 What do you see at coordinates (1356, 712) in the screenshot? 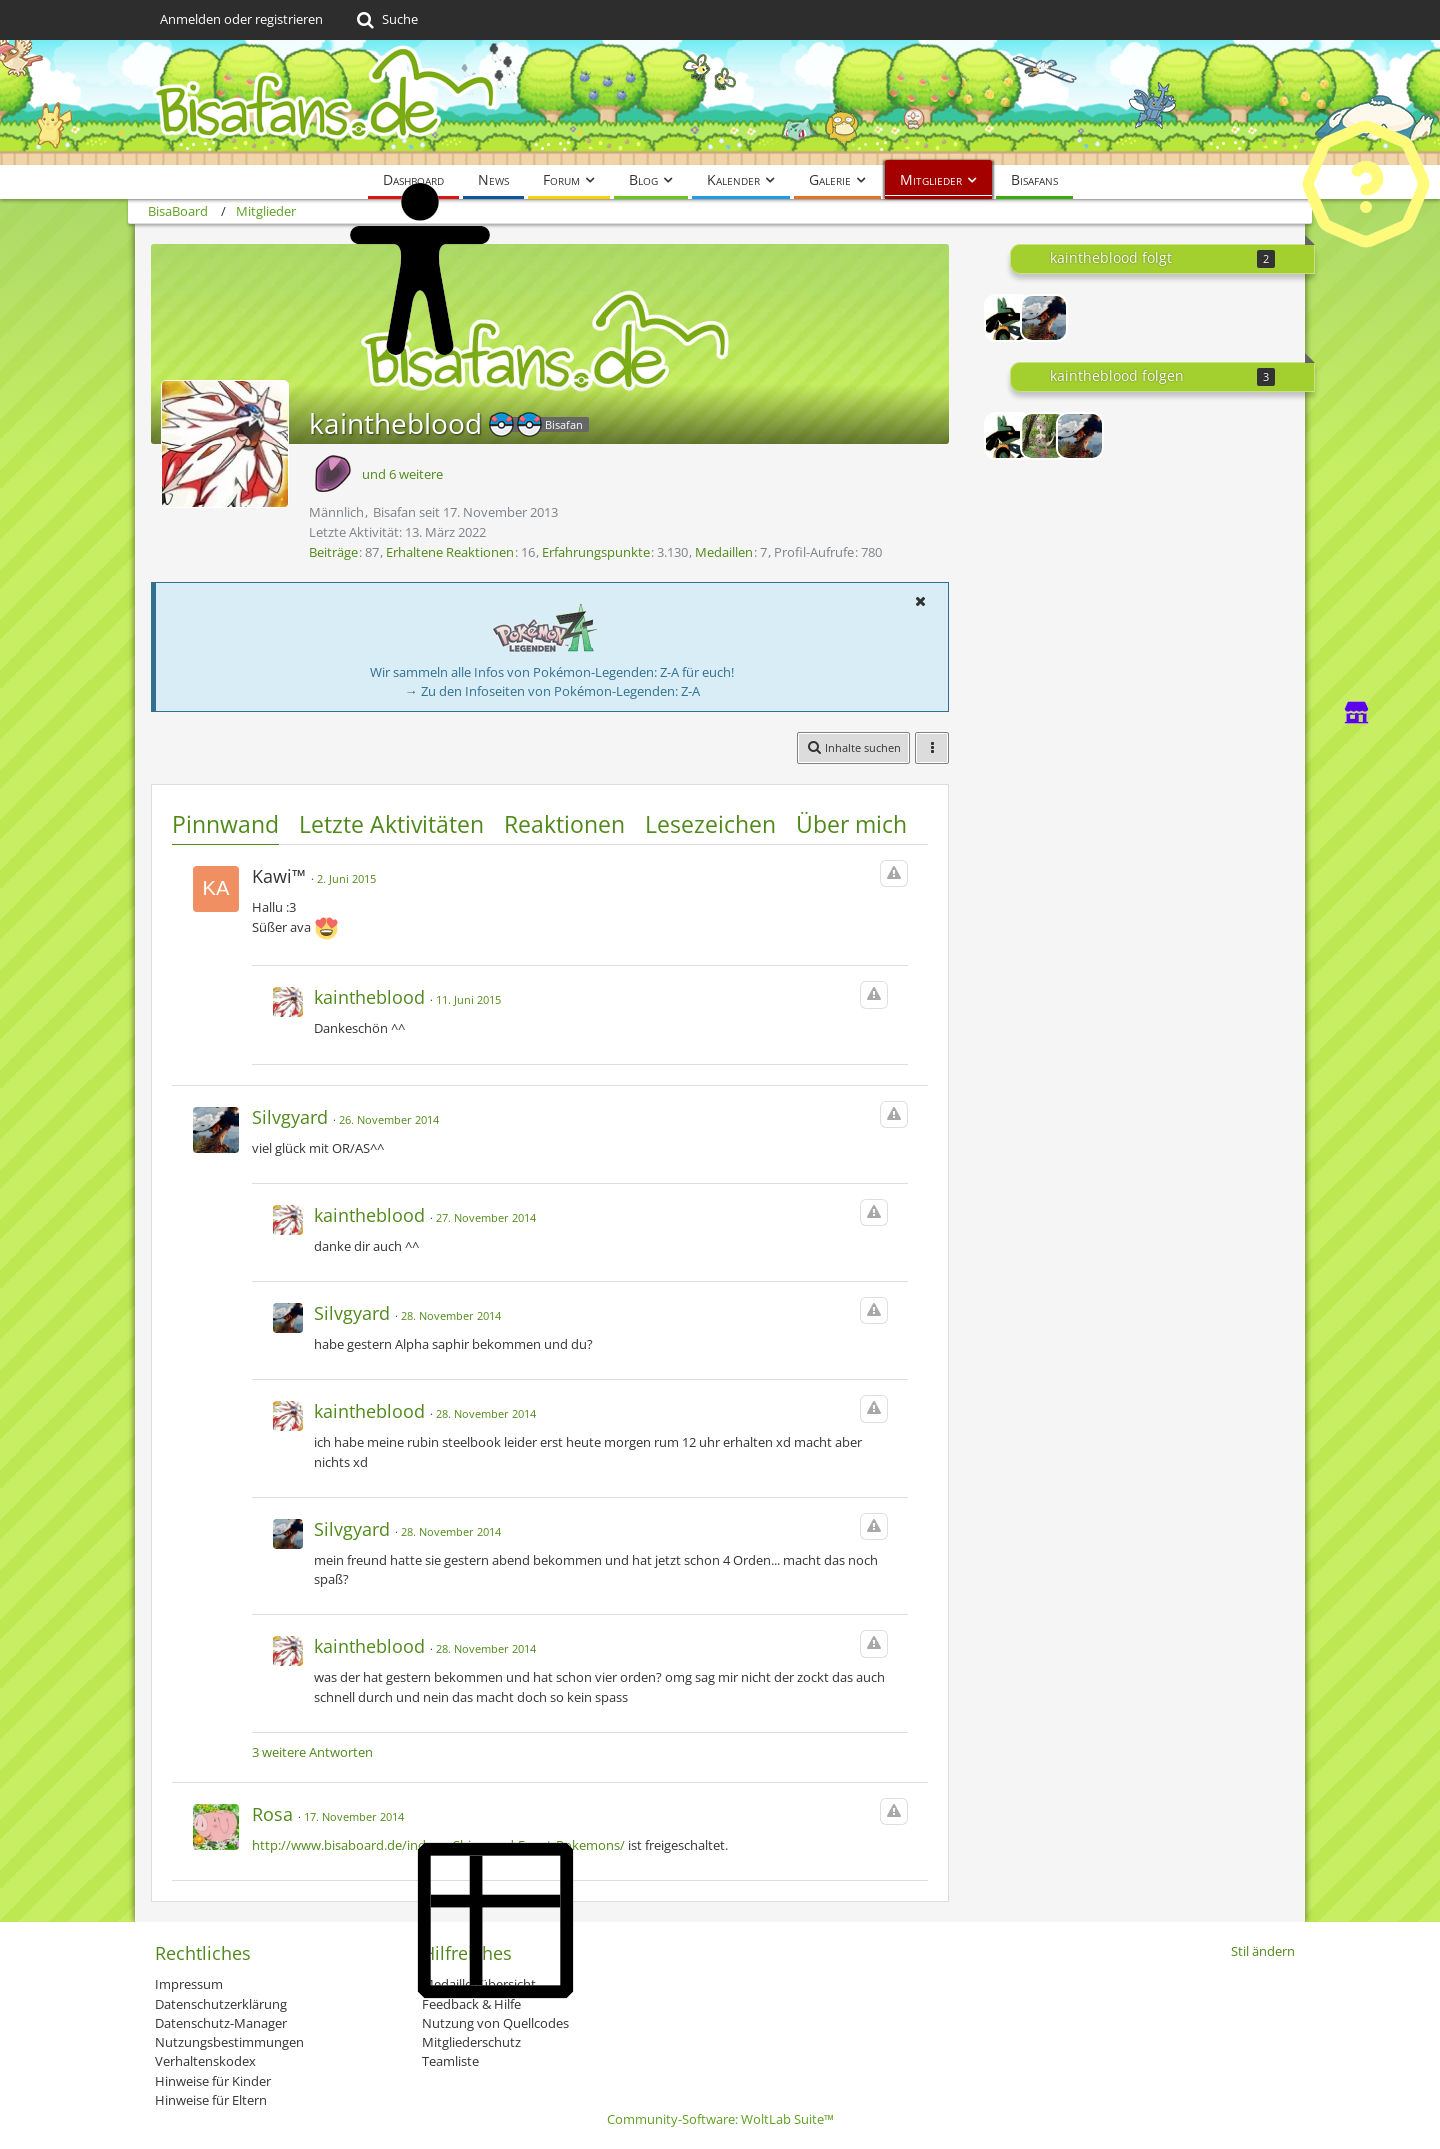
I see `browse or access the marketplace` at bounding box center [1356, 712].